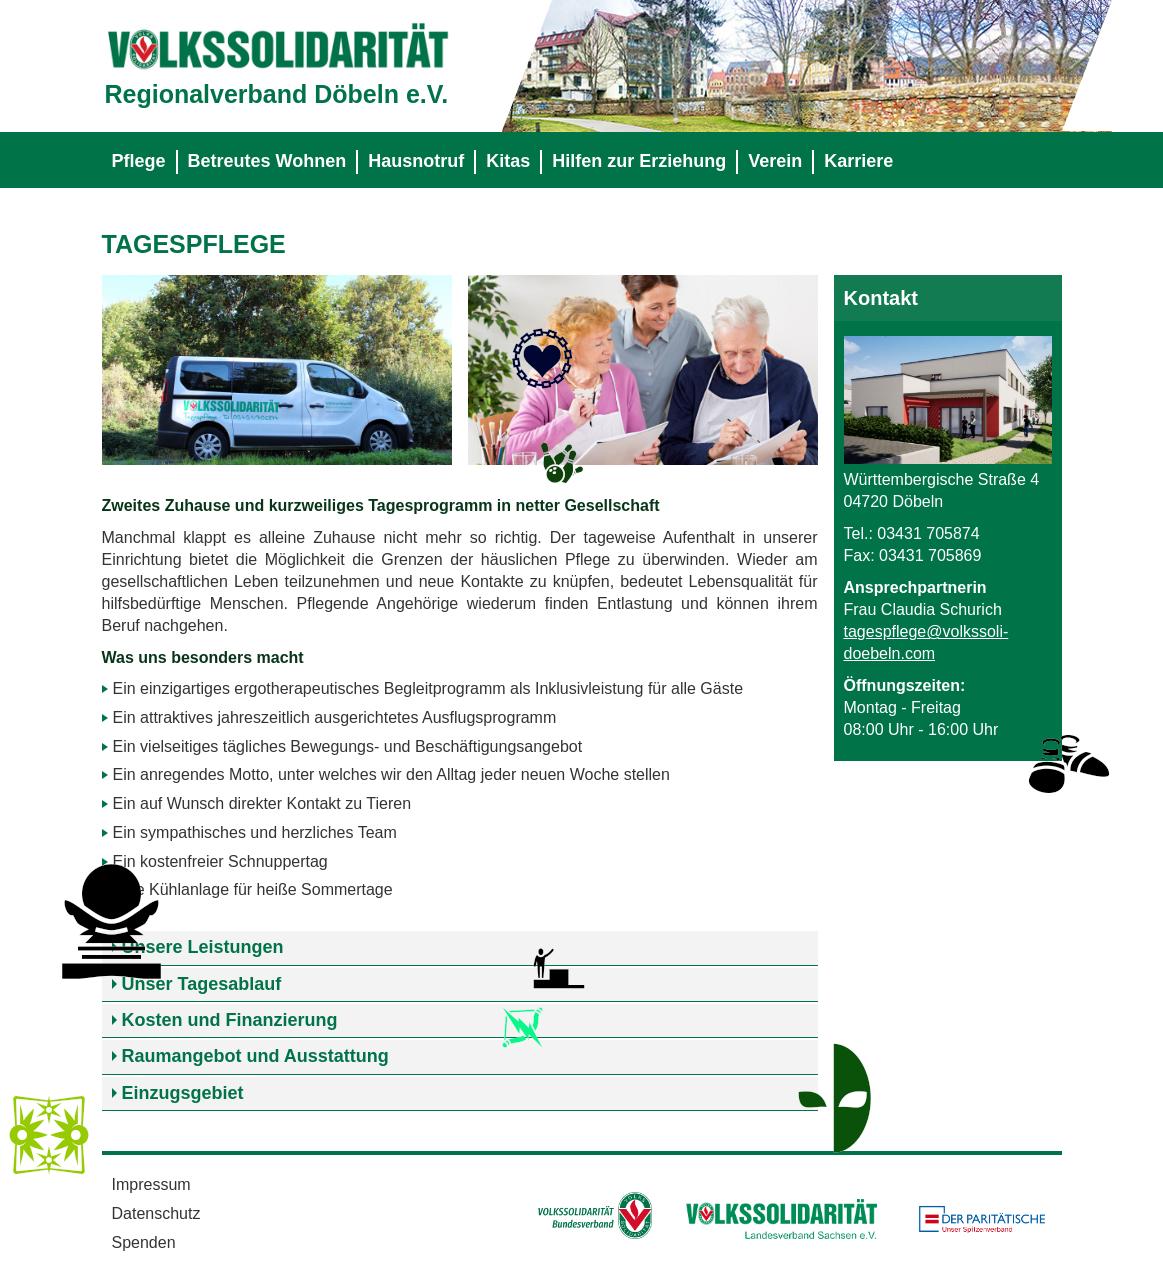 The height and width of the screenshot is (1282, 1163). I want to click on equip lightning bow weapon, so click(522, 1027).